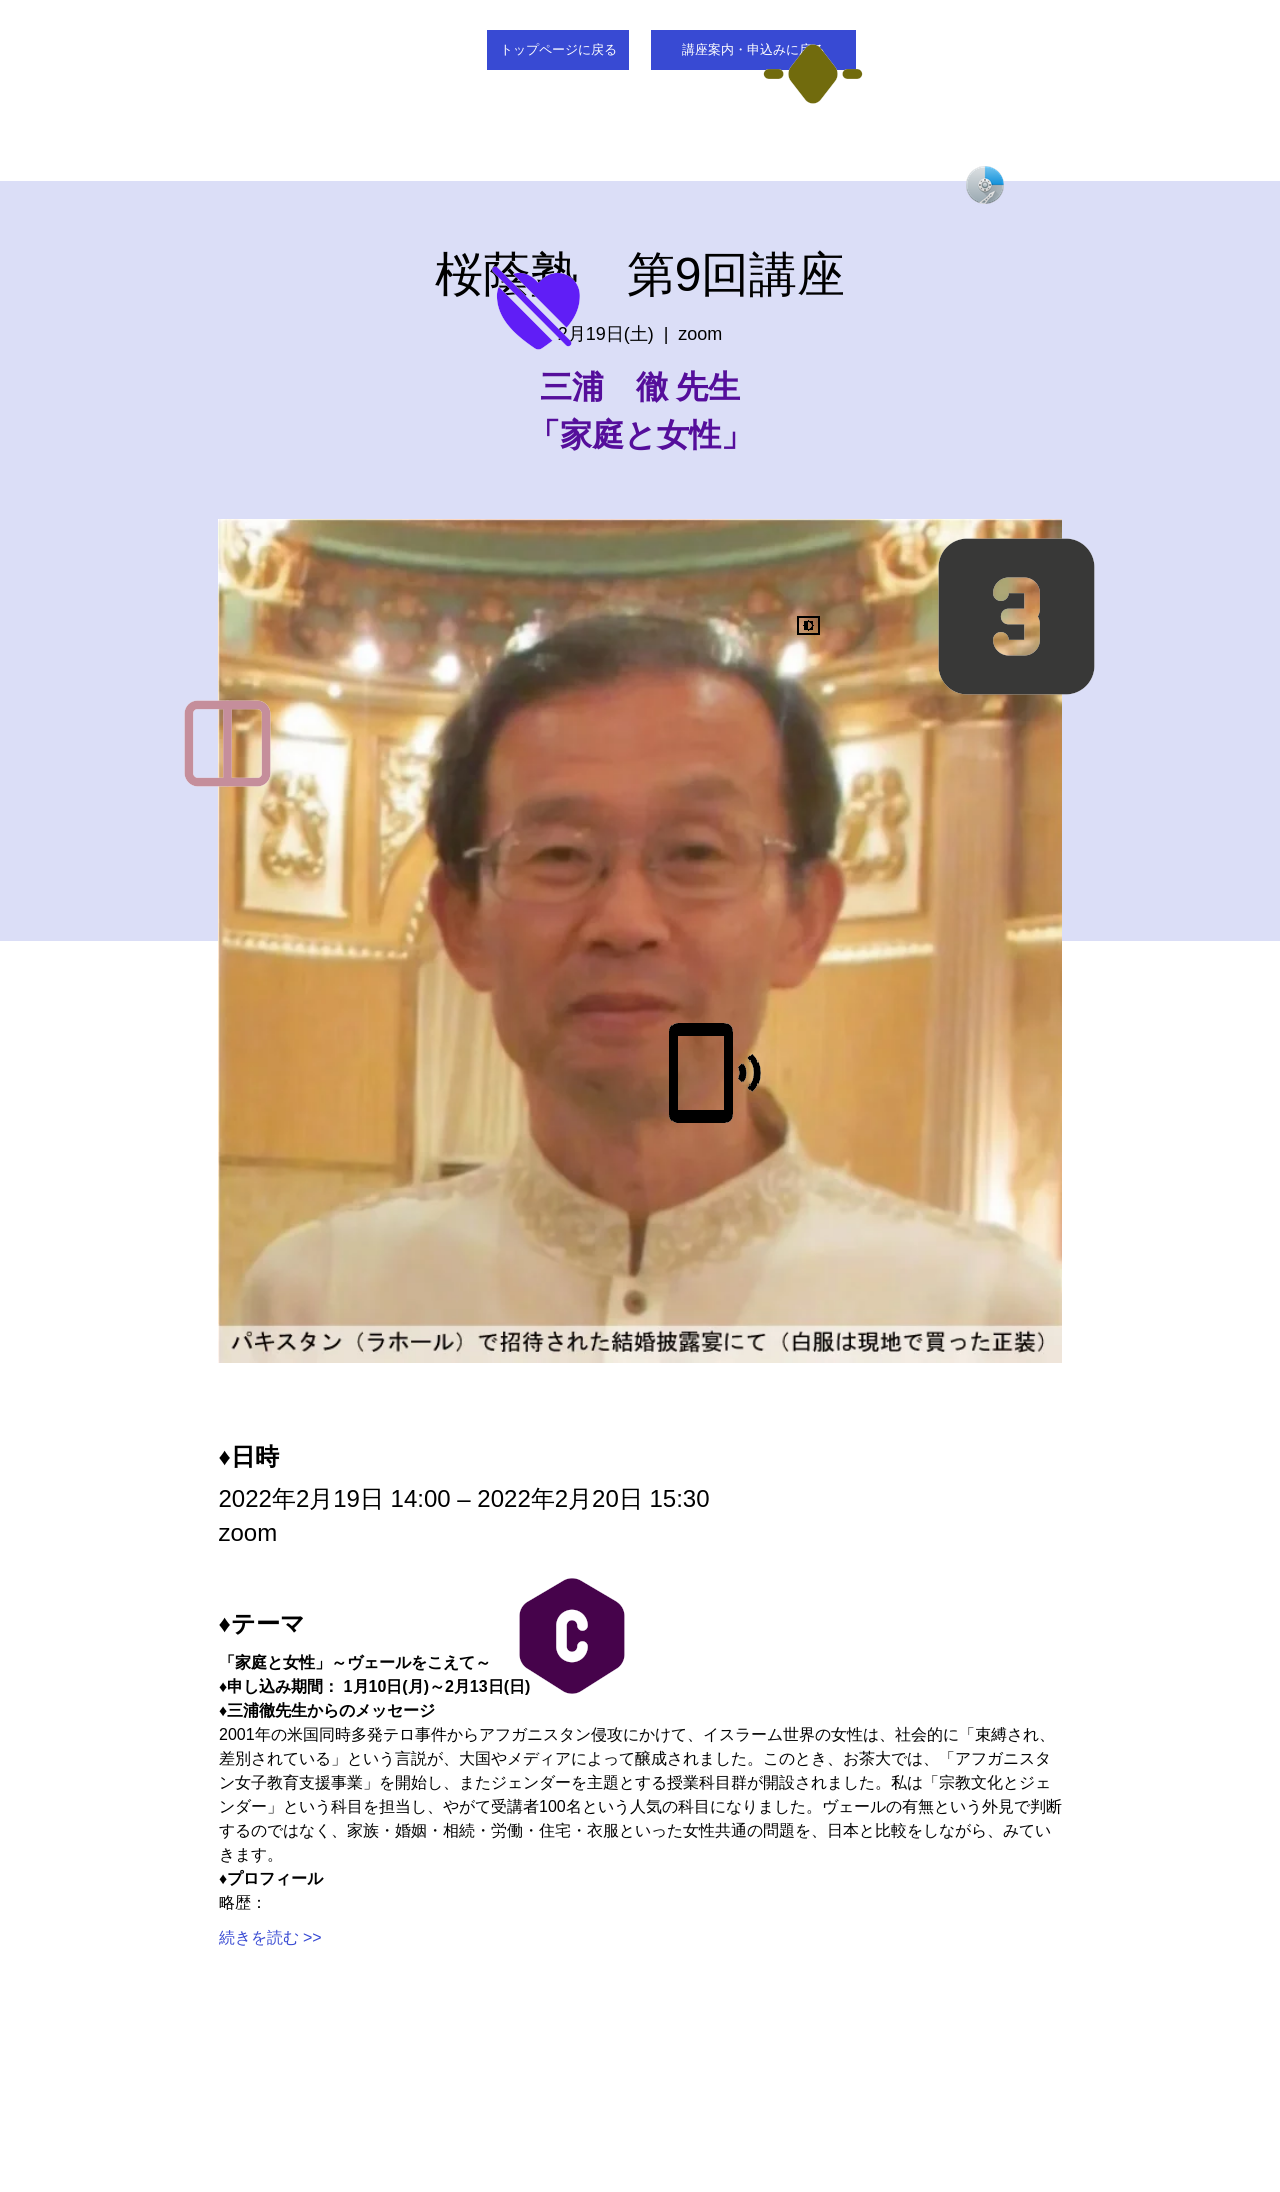 The width and height of the screenshot is (1280, 2192). I want to click on access disk partition settings, so click(985, 185).